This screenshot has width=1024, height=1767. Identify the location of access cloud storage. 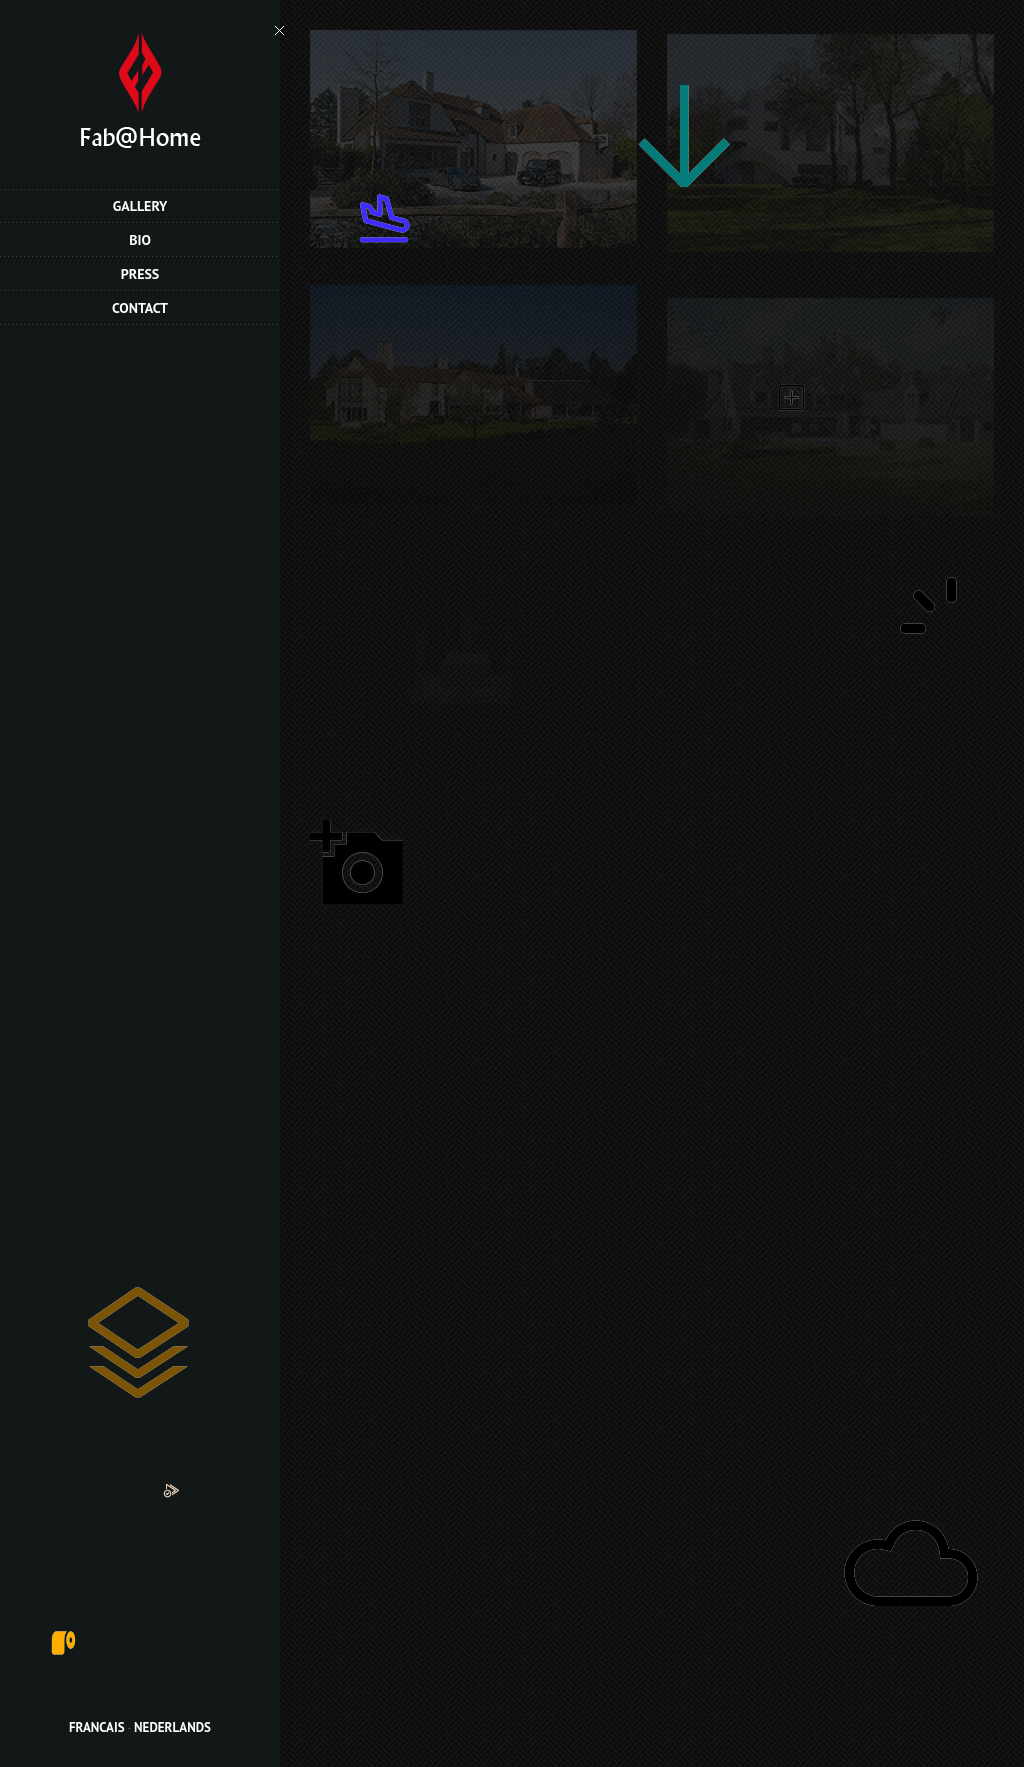
(911, 1568).